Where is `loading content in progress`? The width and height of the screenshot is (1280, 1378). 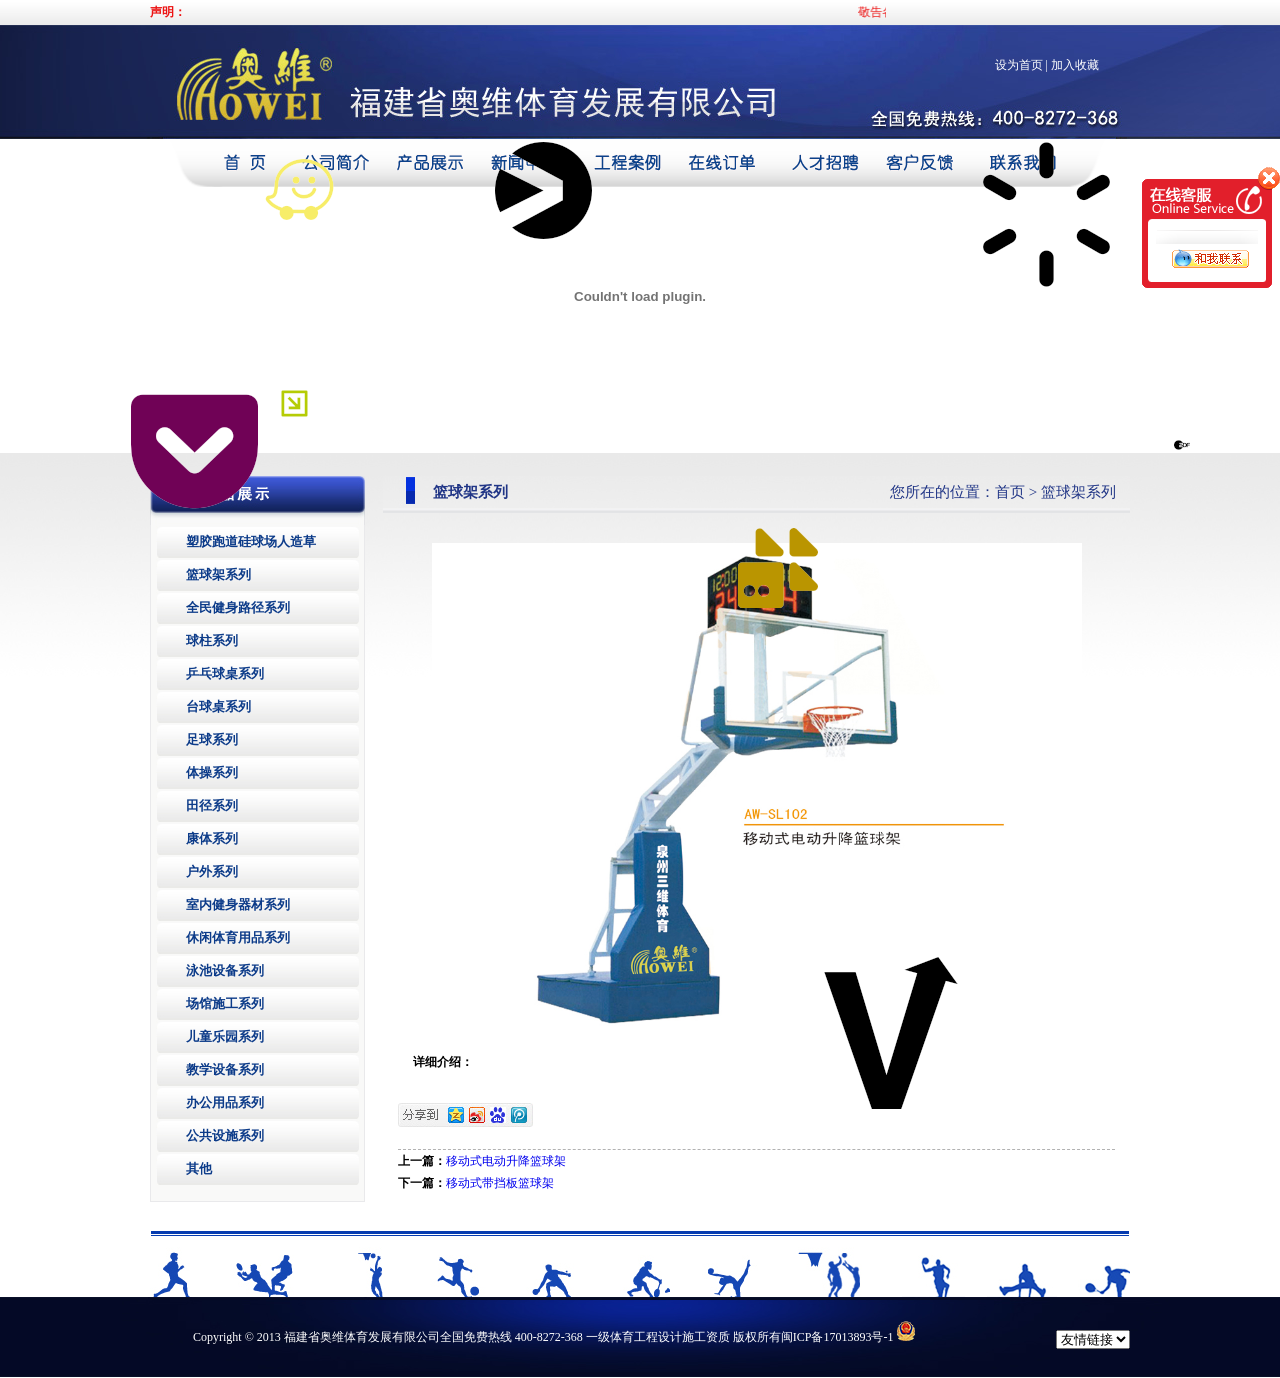
loading content in progress is located at coordinates (1046, 214).